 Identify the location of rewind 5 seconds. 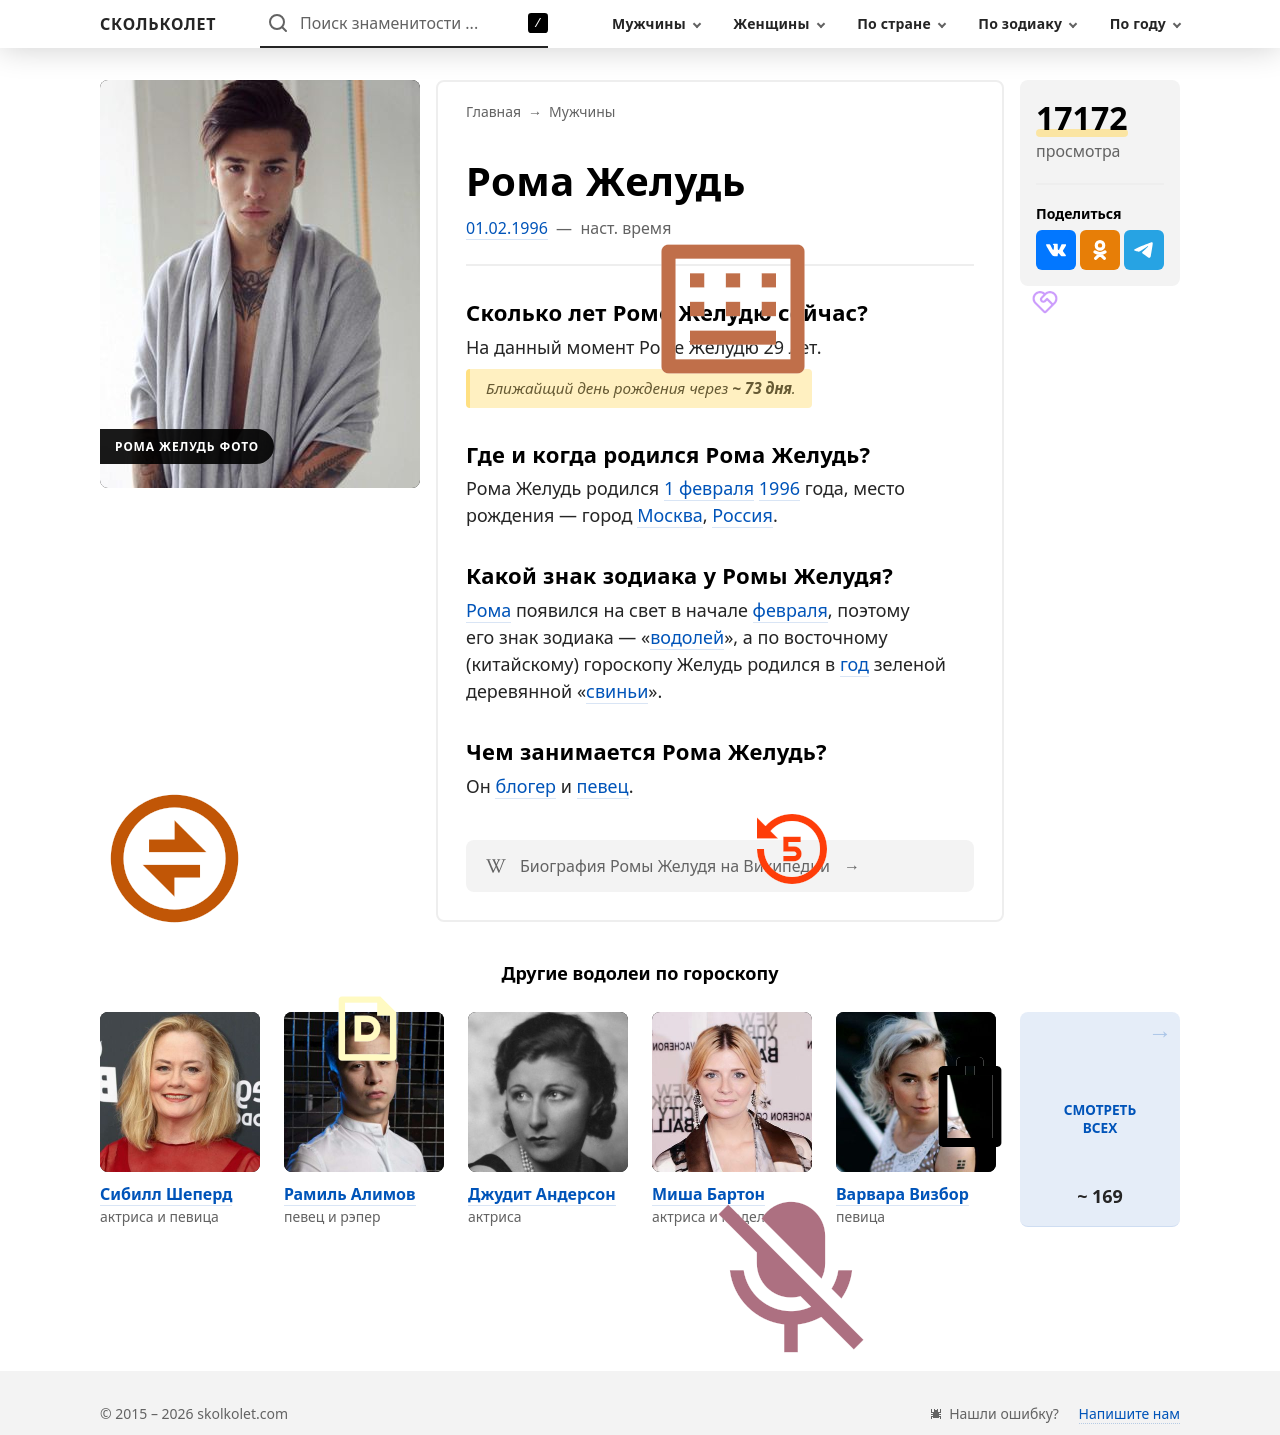
(792, 849).